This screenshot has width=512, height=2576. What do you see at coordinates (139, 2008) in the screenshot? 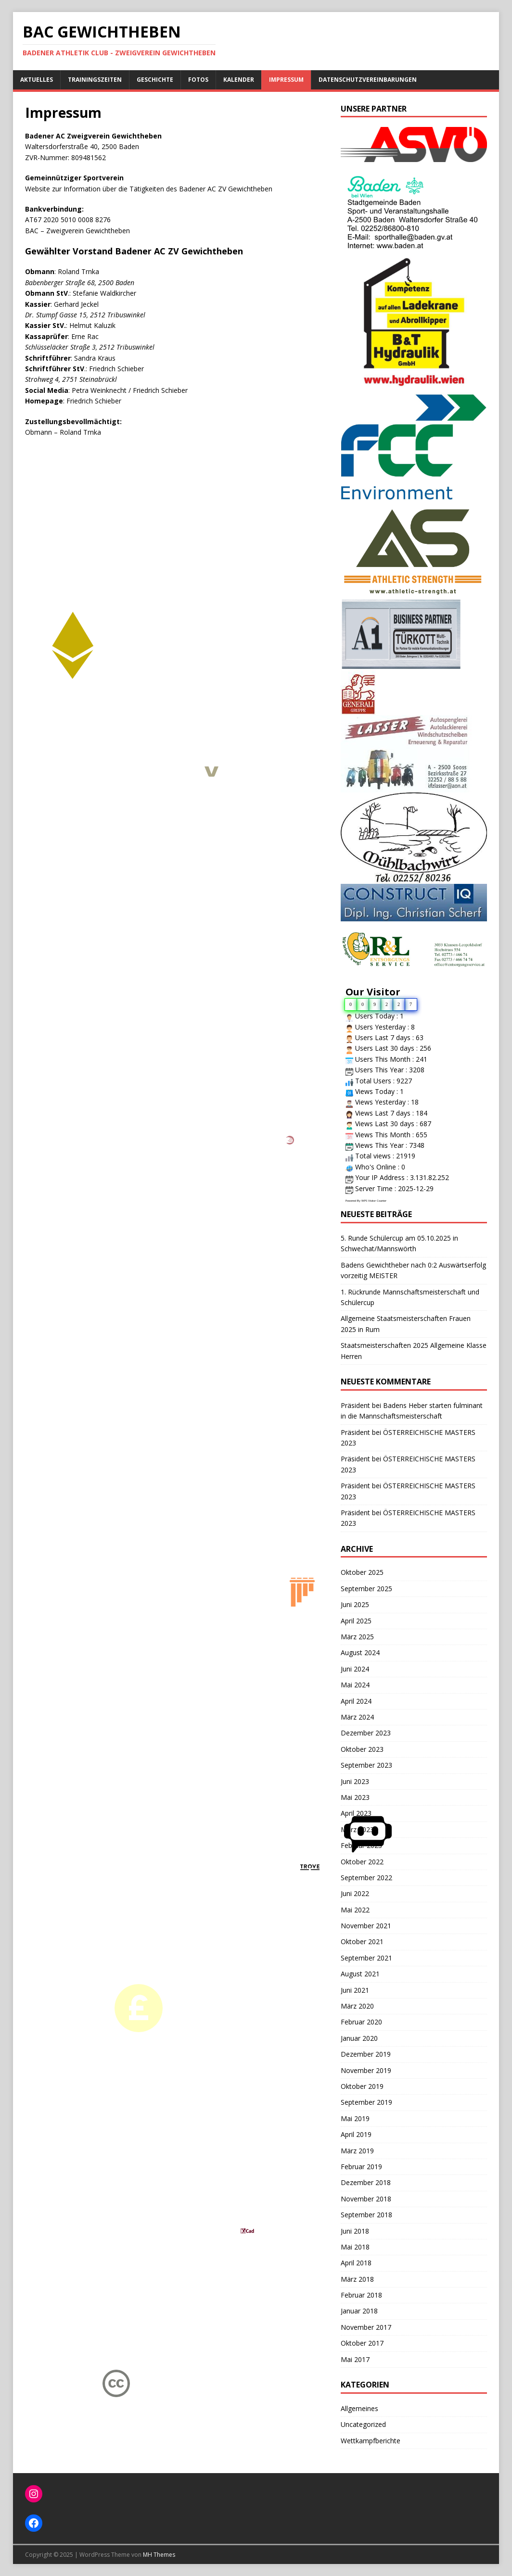
I see `view balance in british pounds` at bounding box center [139, 2008].